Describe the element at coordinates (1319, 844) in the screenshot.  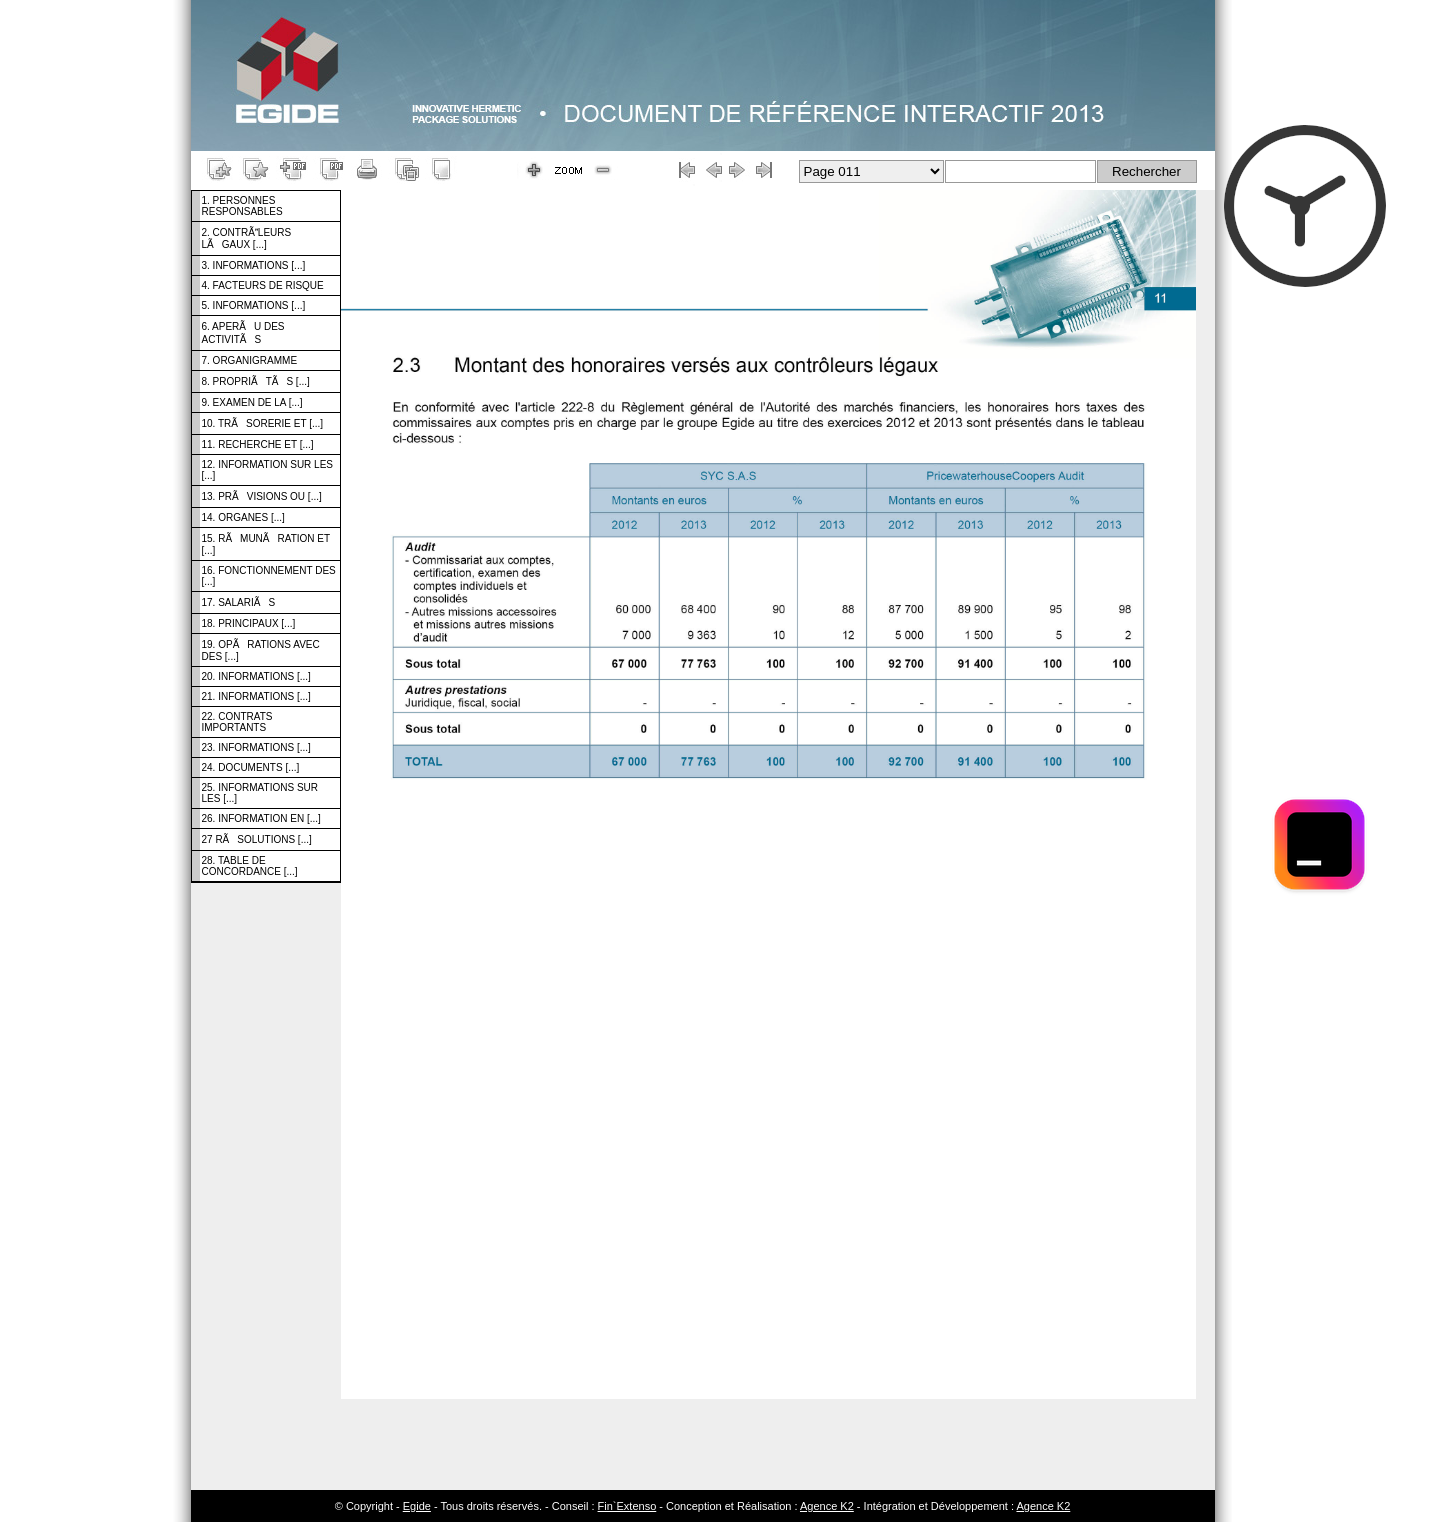
I see `open jetbrains toolbox to manage ides` at that location.